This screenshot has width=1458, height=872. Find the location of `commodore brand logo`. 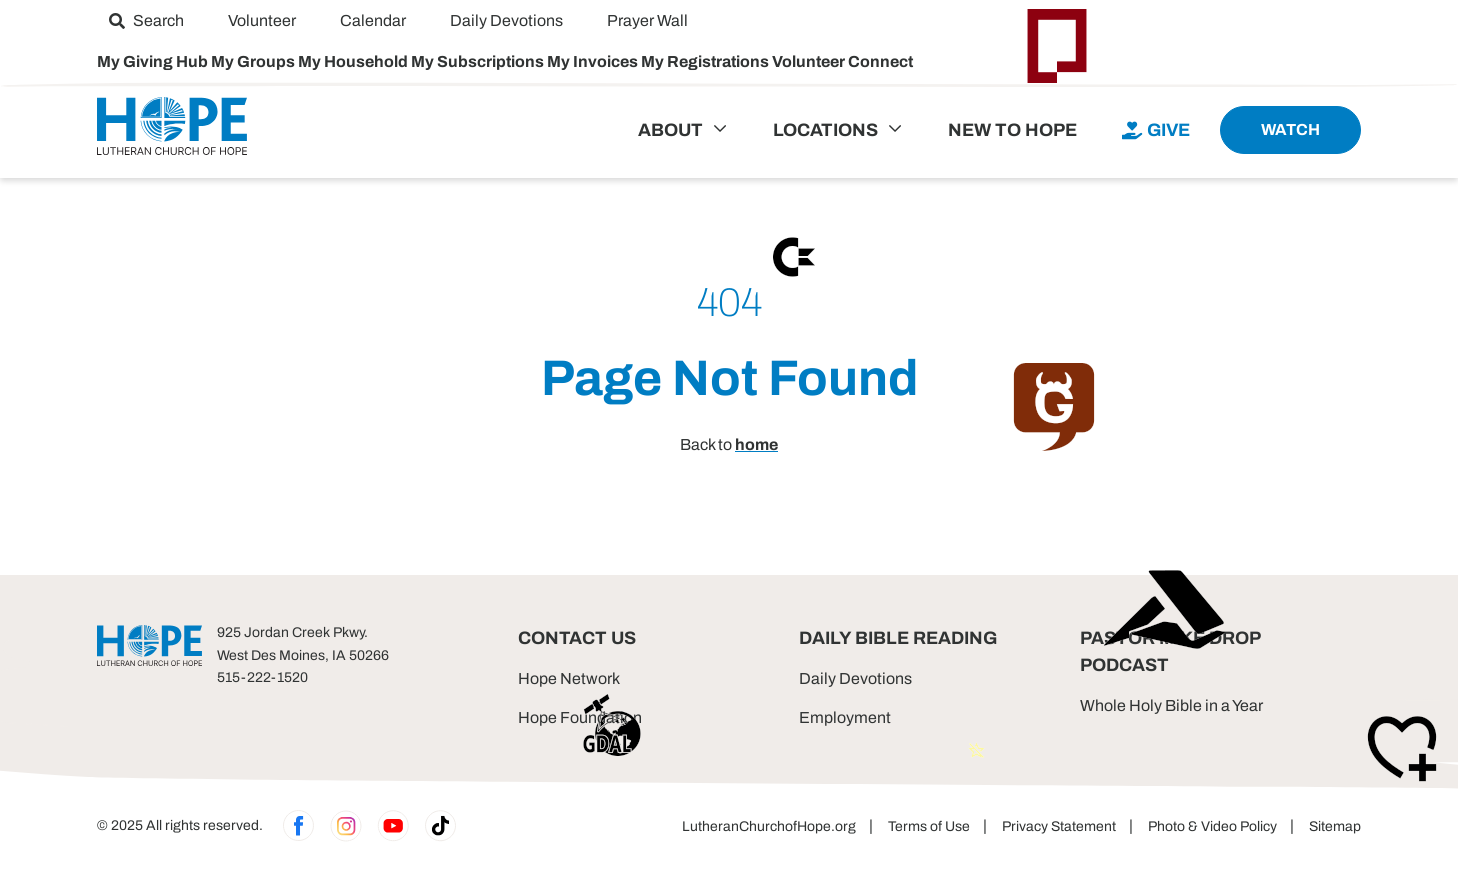

commodore brand logo is located at coordinates (794, 257).